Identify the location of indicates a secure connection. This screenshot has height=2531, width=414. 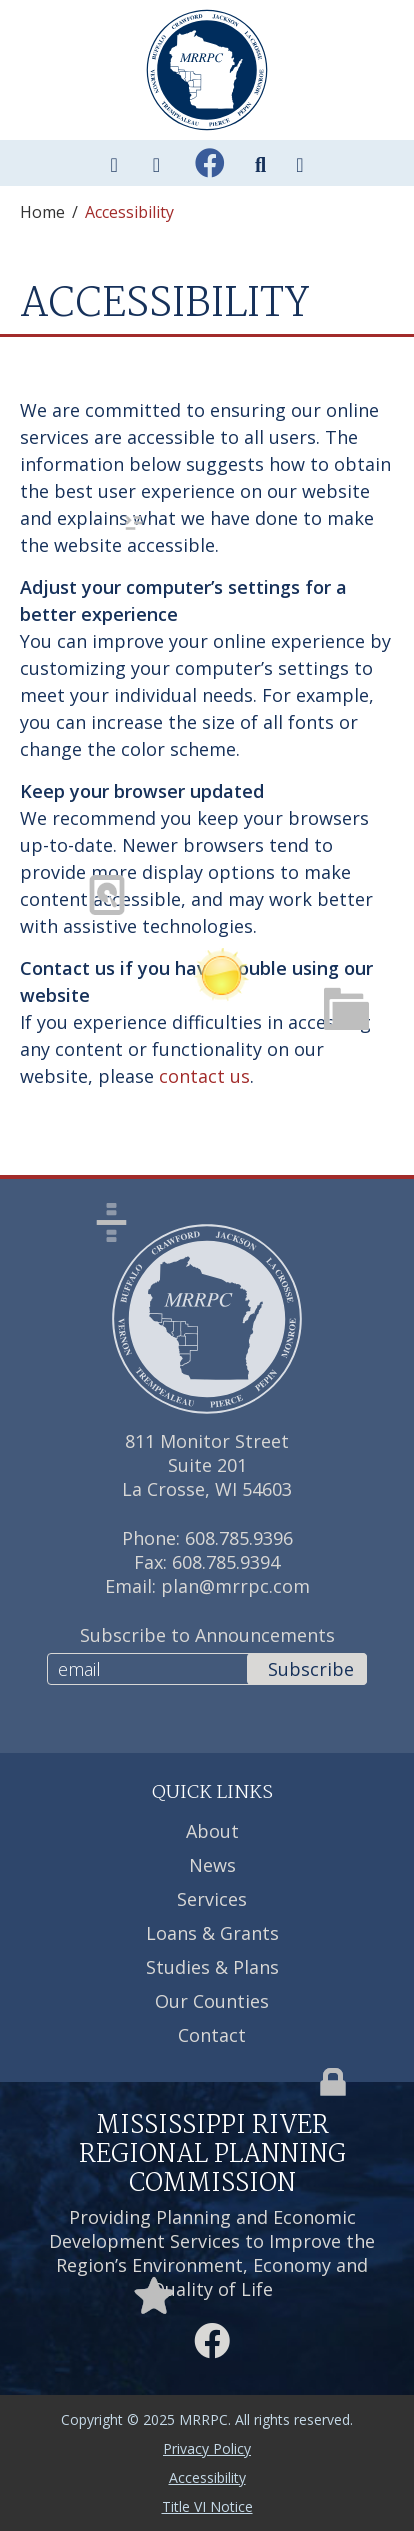
(333, 2083).